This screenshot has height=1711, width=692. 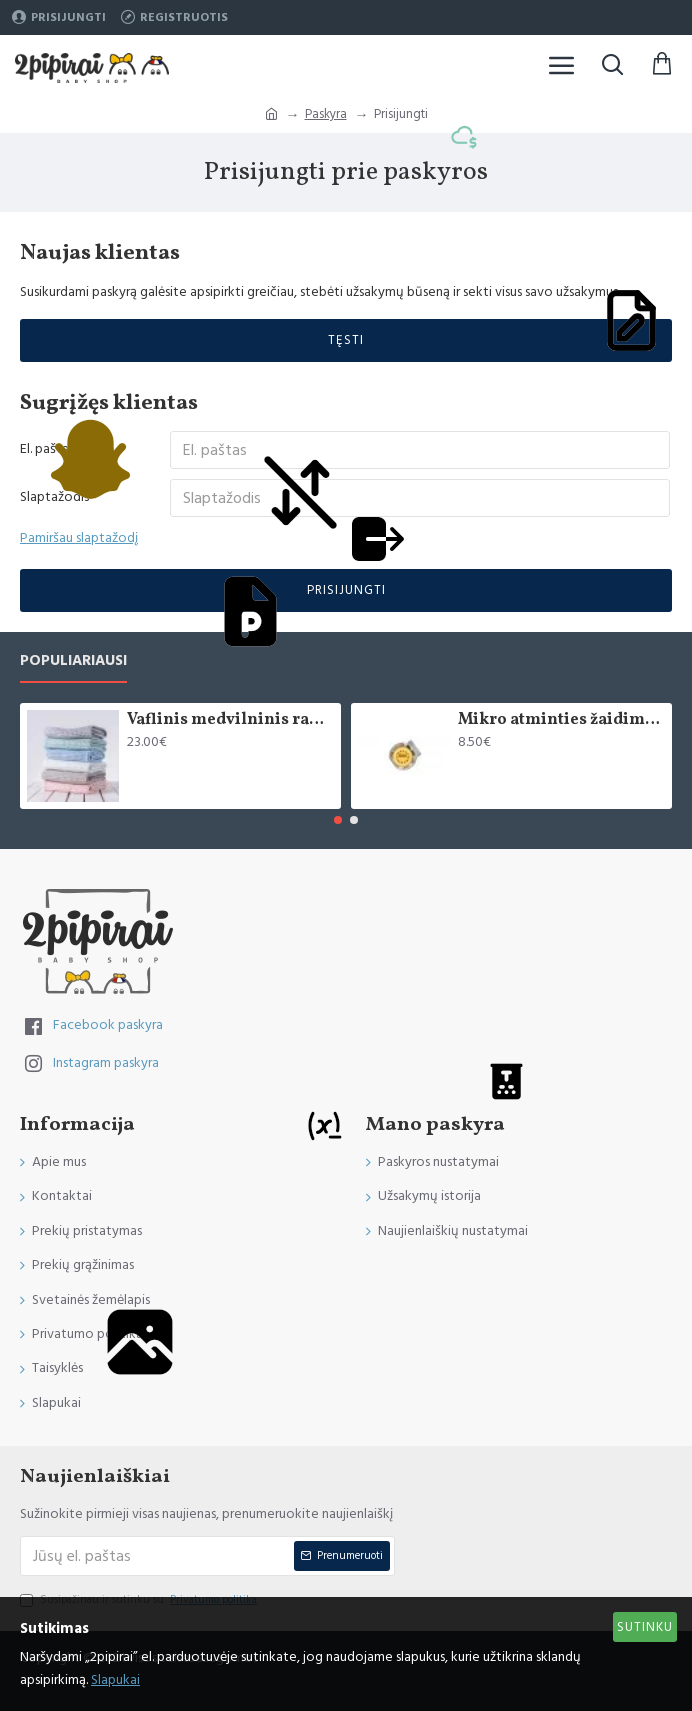 I want to click on open a PowerPoint presentation file, so click(x=250, y=611).